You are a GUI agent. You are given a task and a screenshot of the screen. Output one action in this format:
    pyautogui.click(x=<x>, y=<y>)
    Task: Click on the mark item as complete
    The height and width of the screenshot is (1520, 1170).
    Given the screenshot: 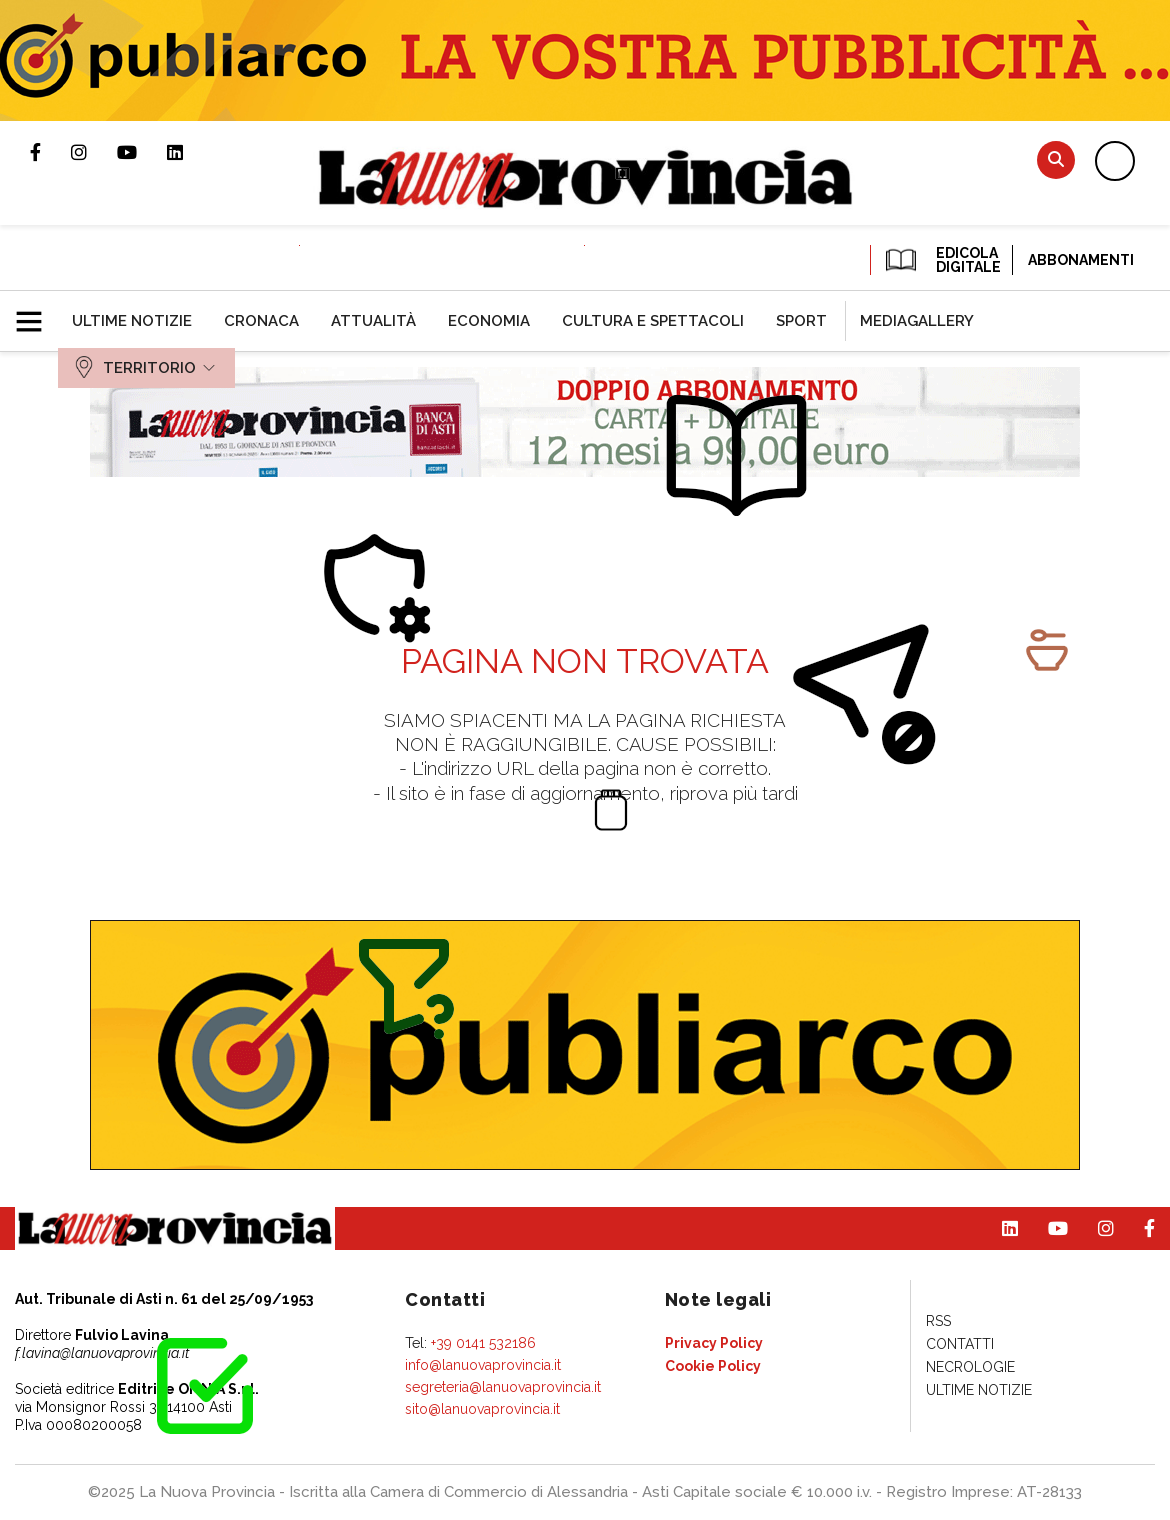 What is the action you would take?
    pyautogui.click(x=205, y=1386)
    